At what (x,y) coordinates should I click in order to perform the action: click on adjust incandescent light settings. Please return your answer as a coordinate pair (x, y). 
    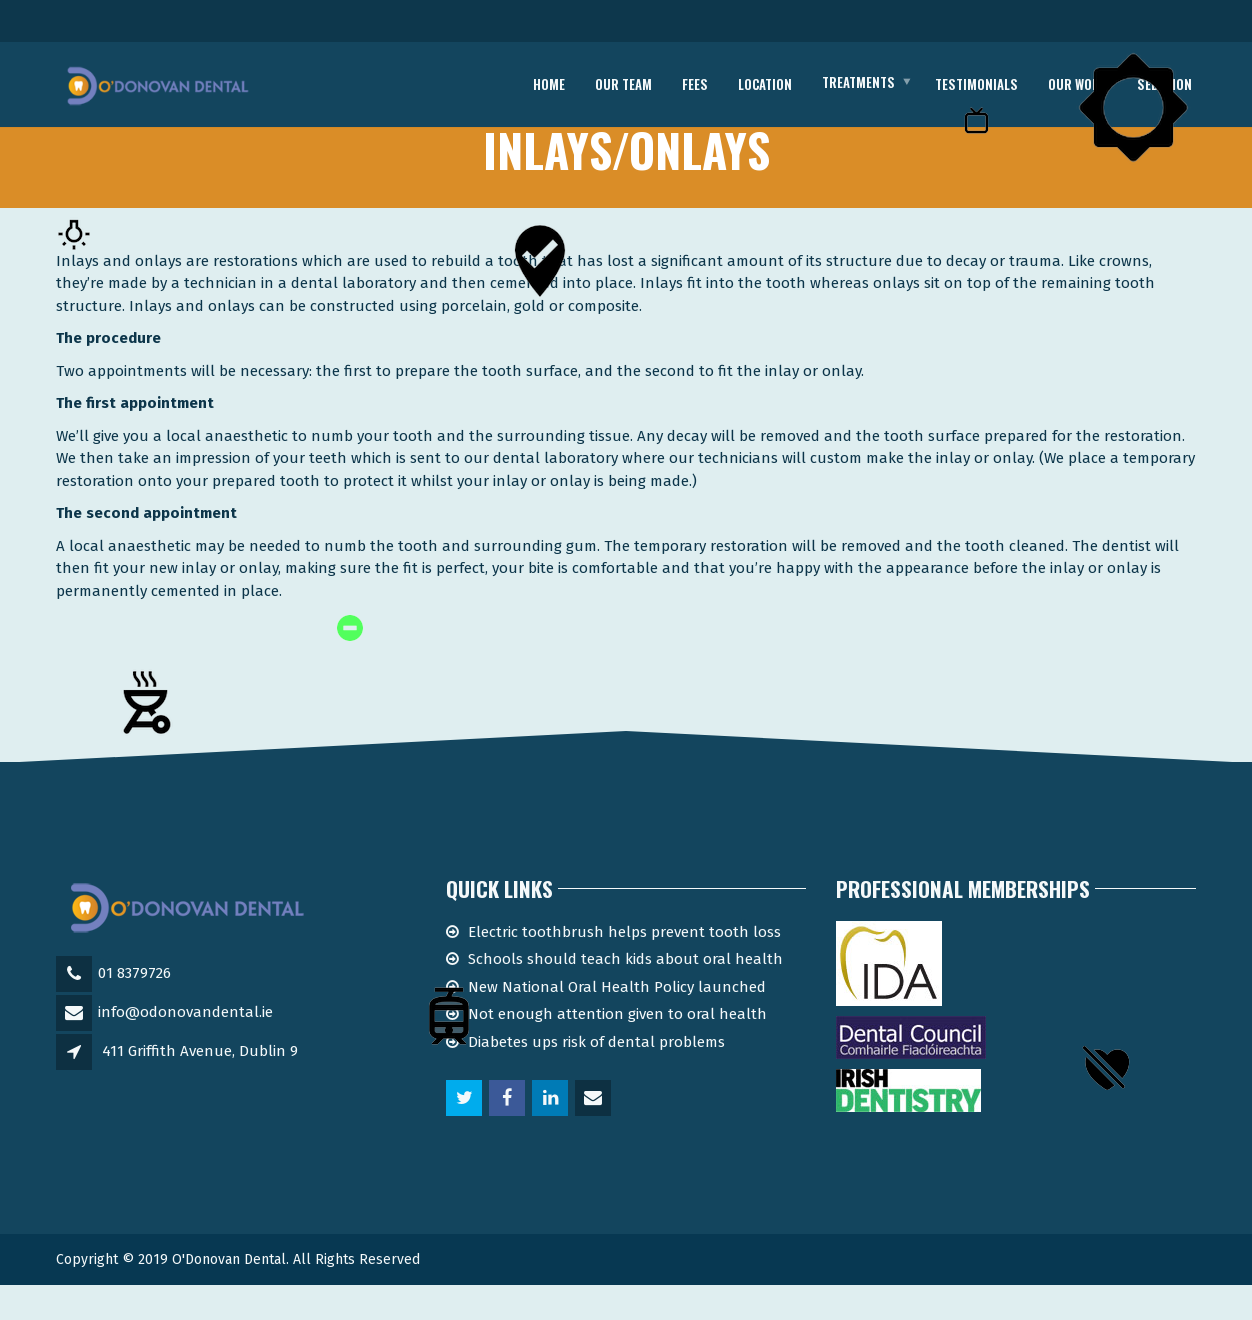
    Looking at the image, I should click on (74, 234).